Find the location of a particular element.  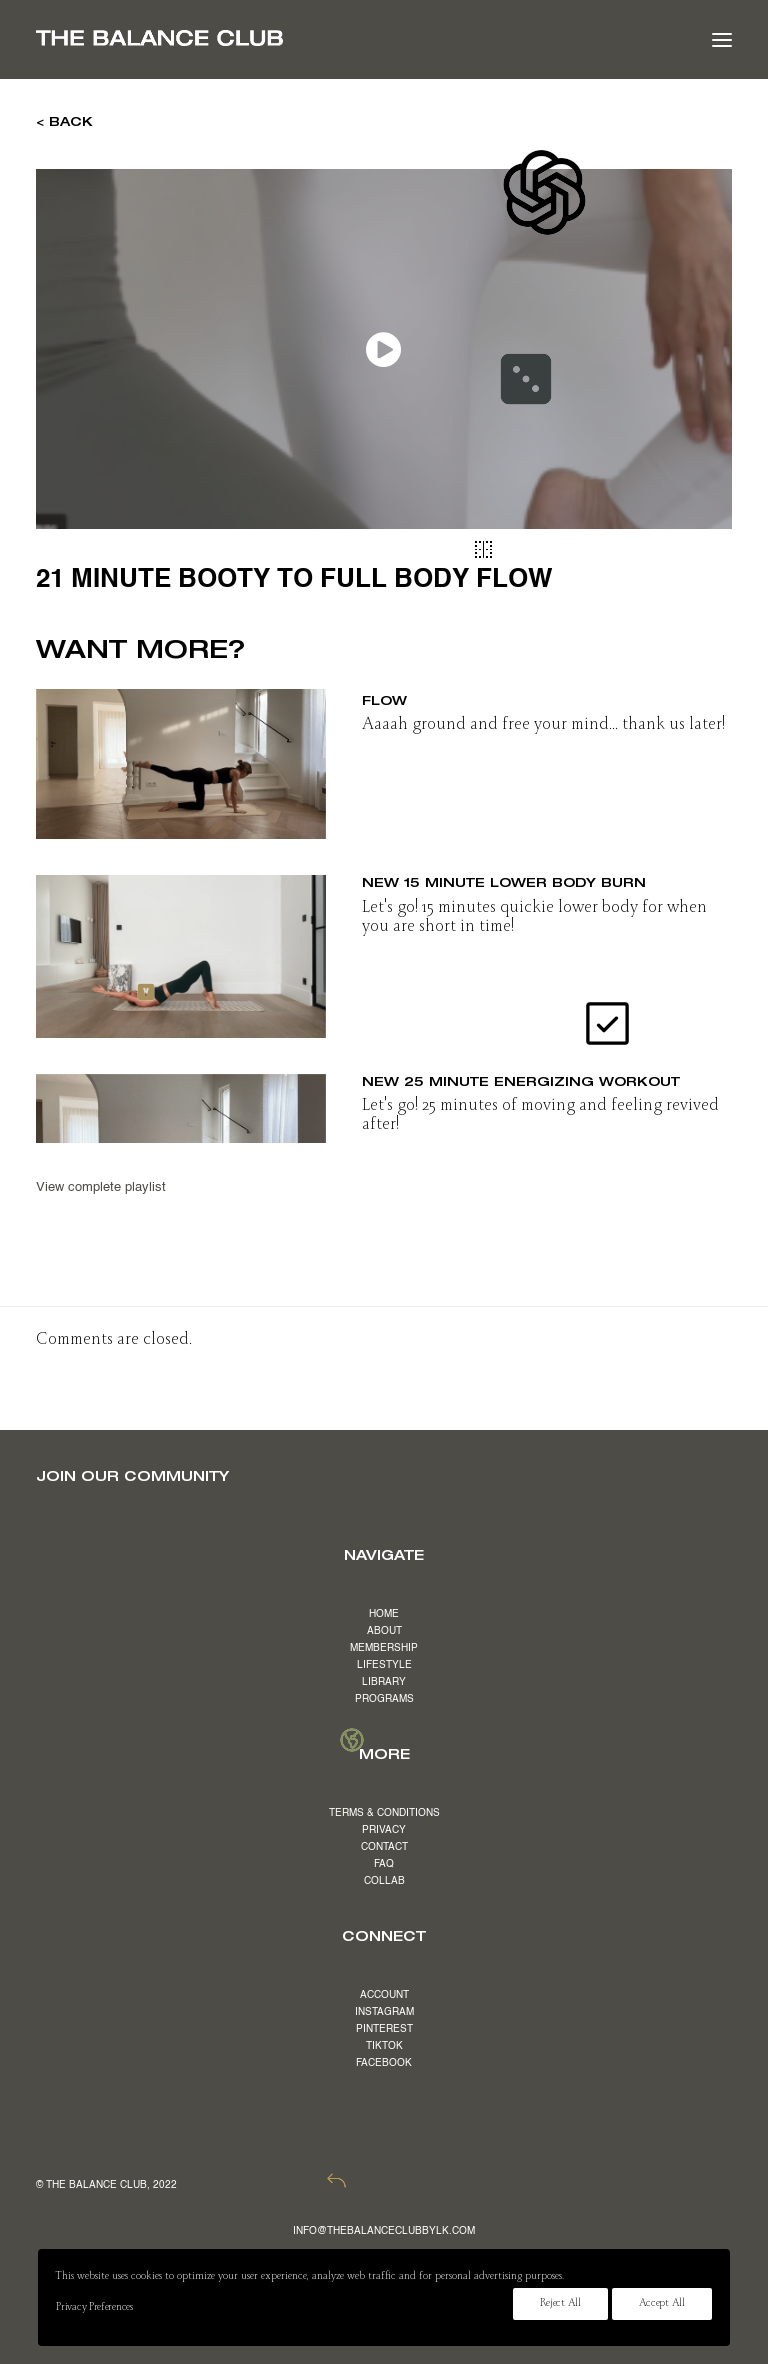

view americas region or western hemisphere is located at coordinates (352, 1740).